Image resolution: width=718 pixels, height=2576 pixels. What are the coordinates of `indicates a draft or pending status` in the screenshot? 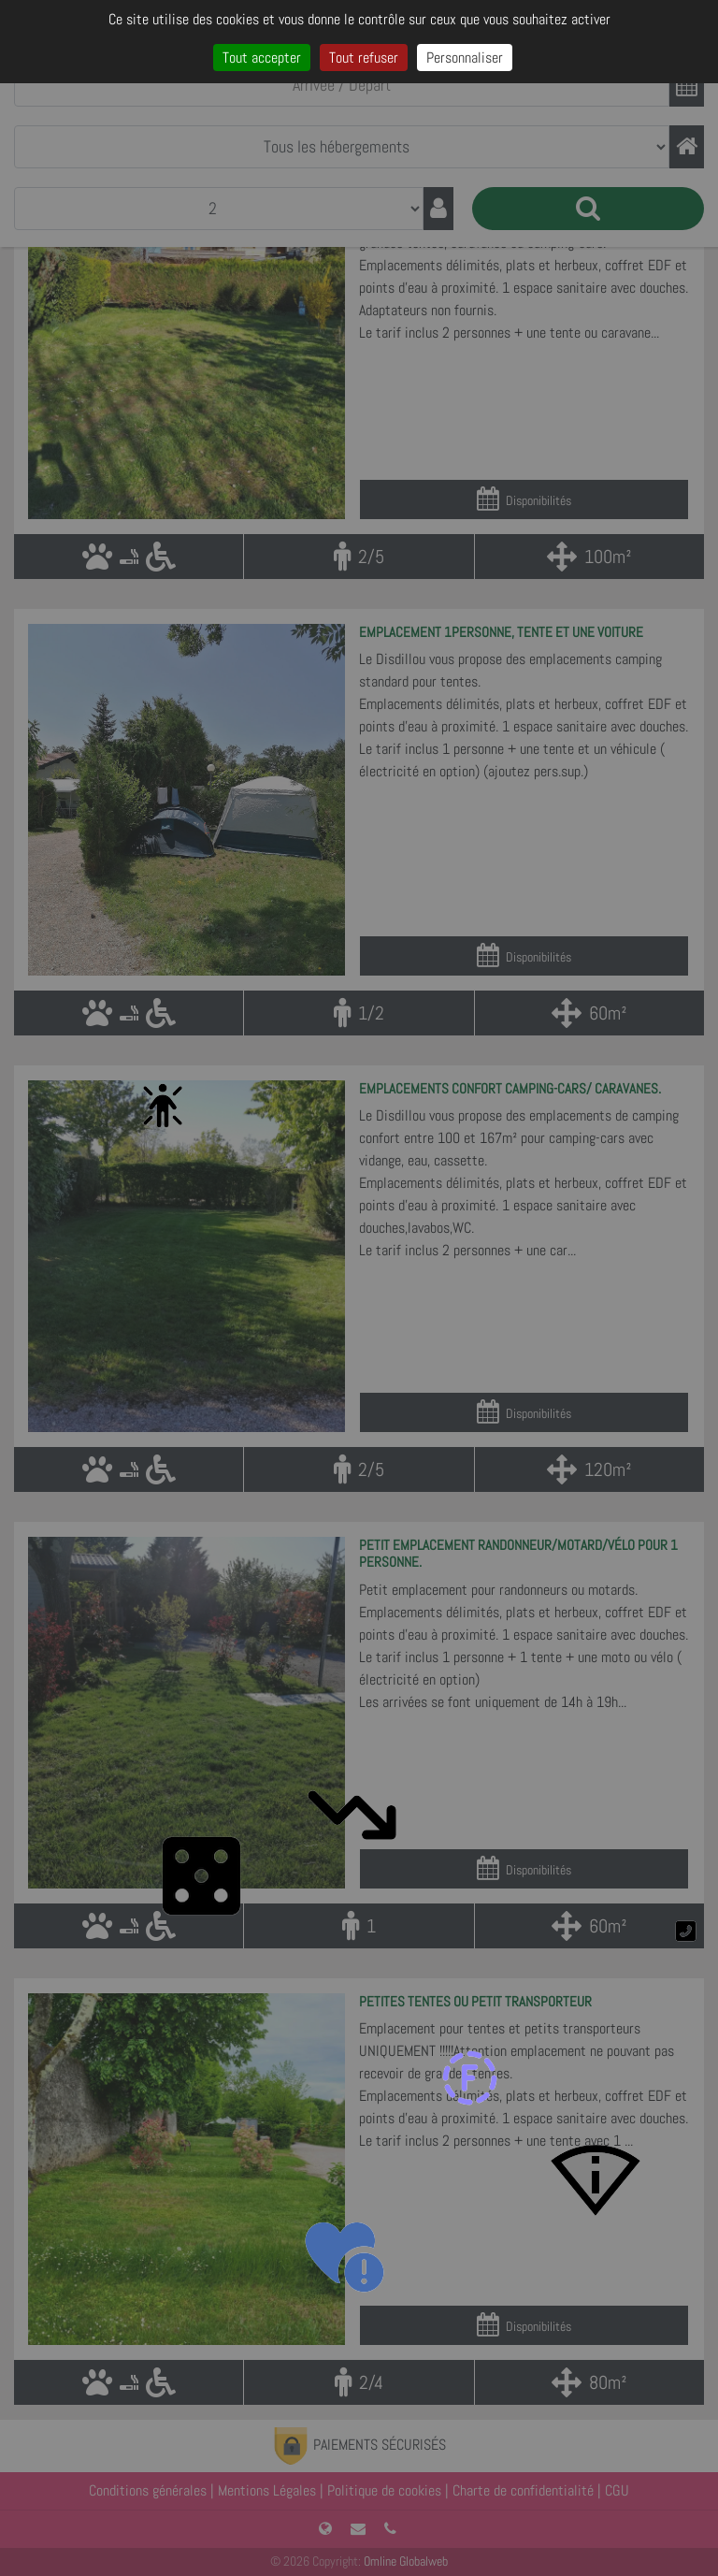 It's located at (469, 2077).